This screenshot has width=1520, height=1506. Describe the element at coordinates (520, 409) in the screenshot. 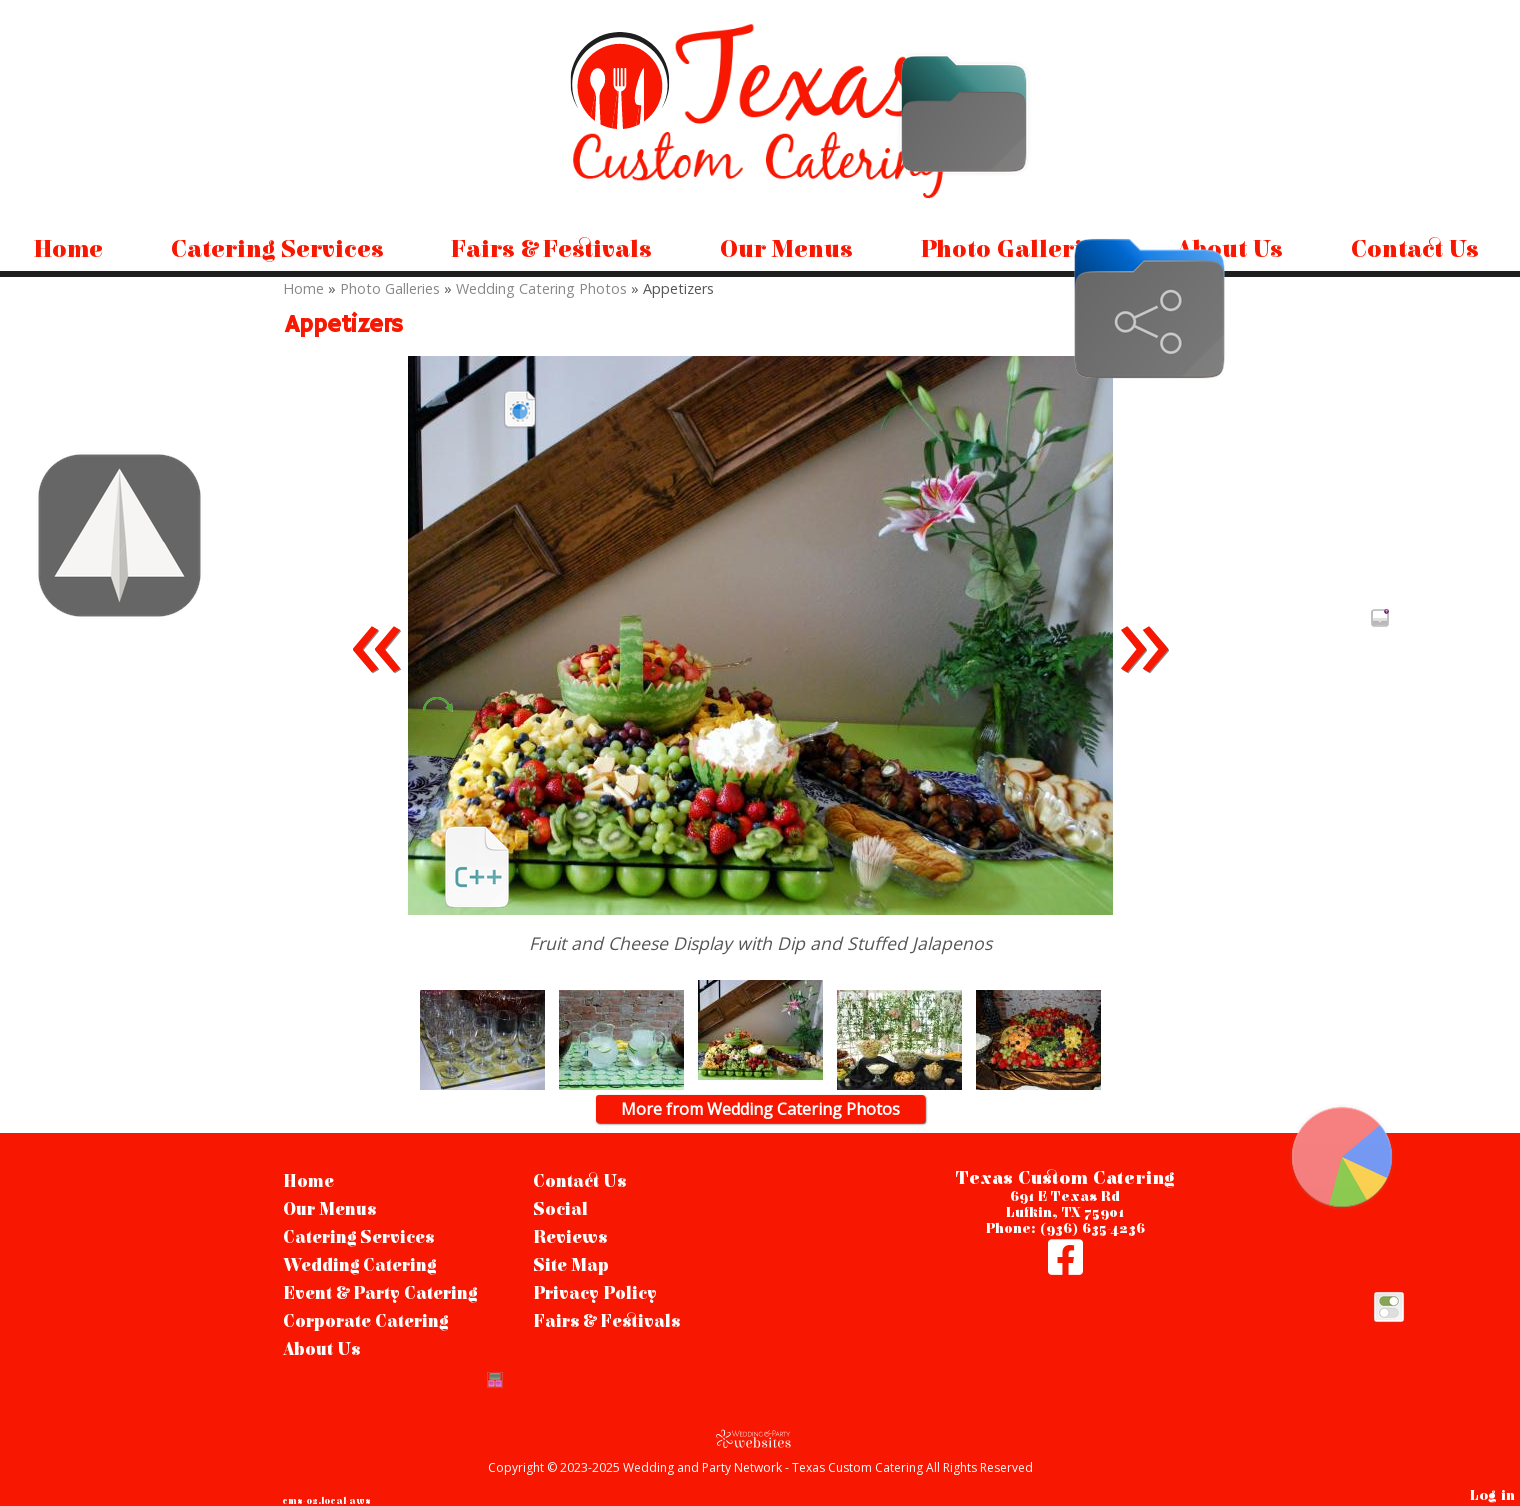

I see `lua script file indicator` at that location.